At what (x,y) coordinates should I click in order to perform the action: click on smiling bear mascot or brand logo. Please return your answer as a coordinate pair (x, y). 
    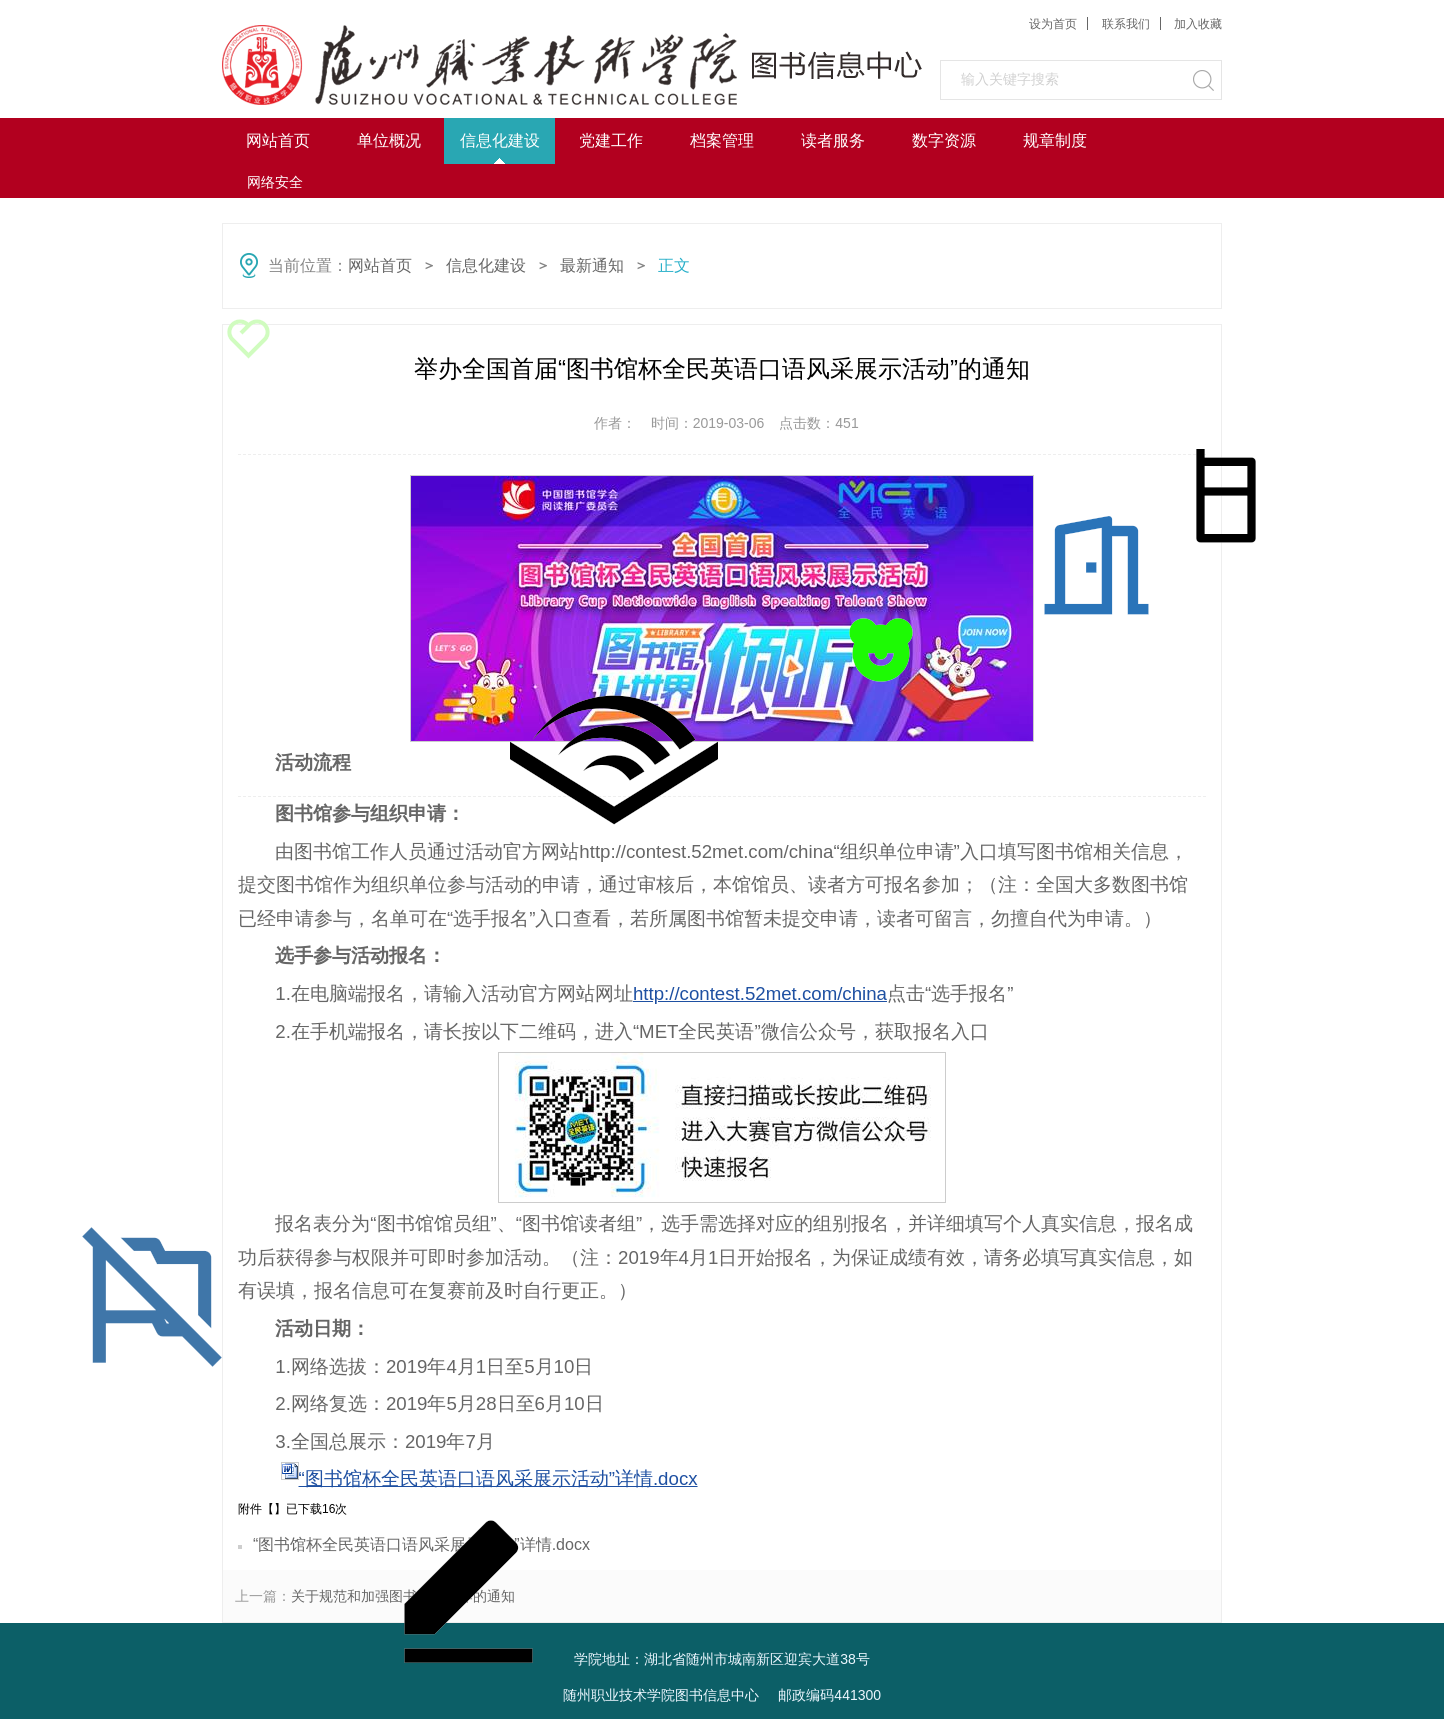
    Looking at the image, I should click on (881, 650).